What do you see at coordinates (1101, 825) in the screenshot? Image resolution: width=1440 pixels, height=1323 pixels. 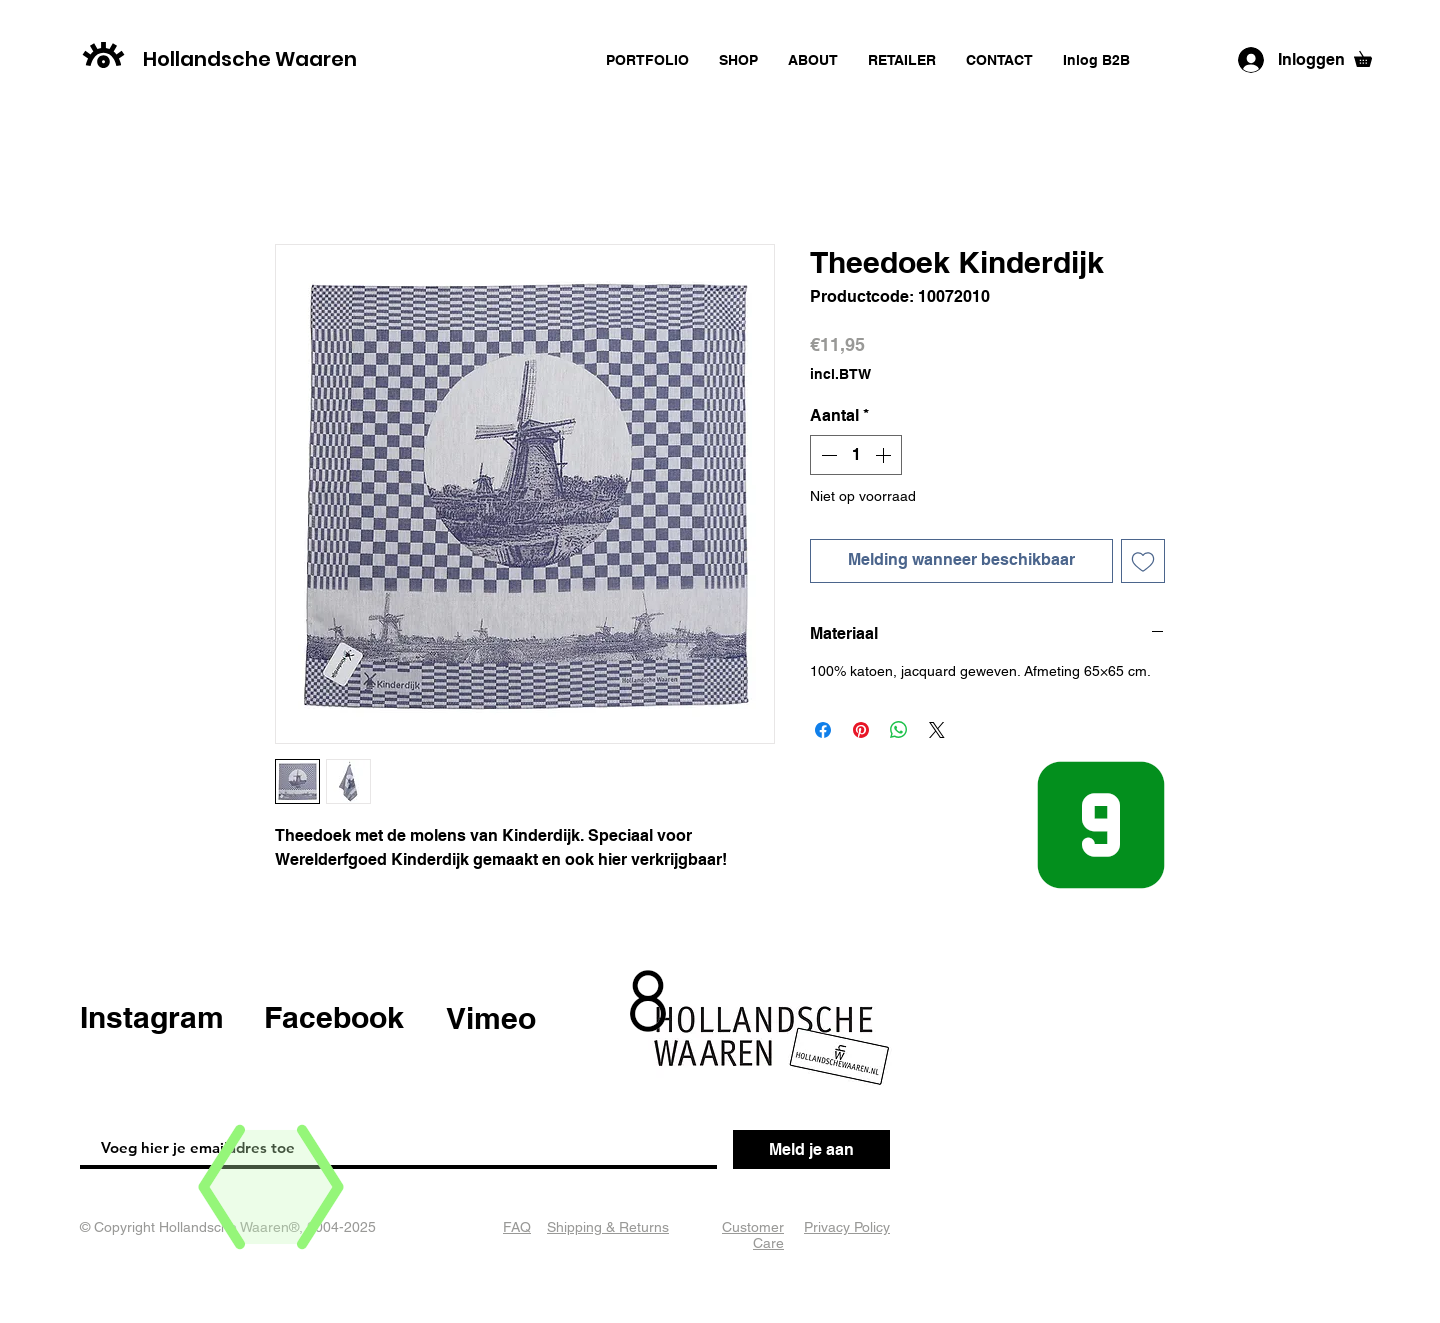 I see `select page or item number 9` at bounding box center [1101, 825].